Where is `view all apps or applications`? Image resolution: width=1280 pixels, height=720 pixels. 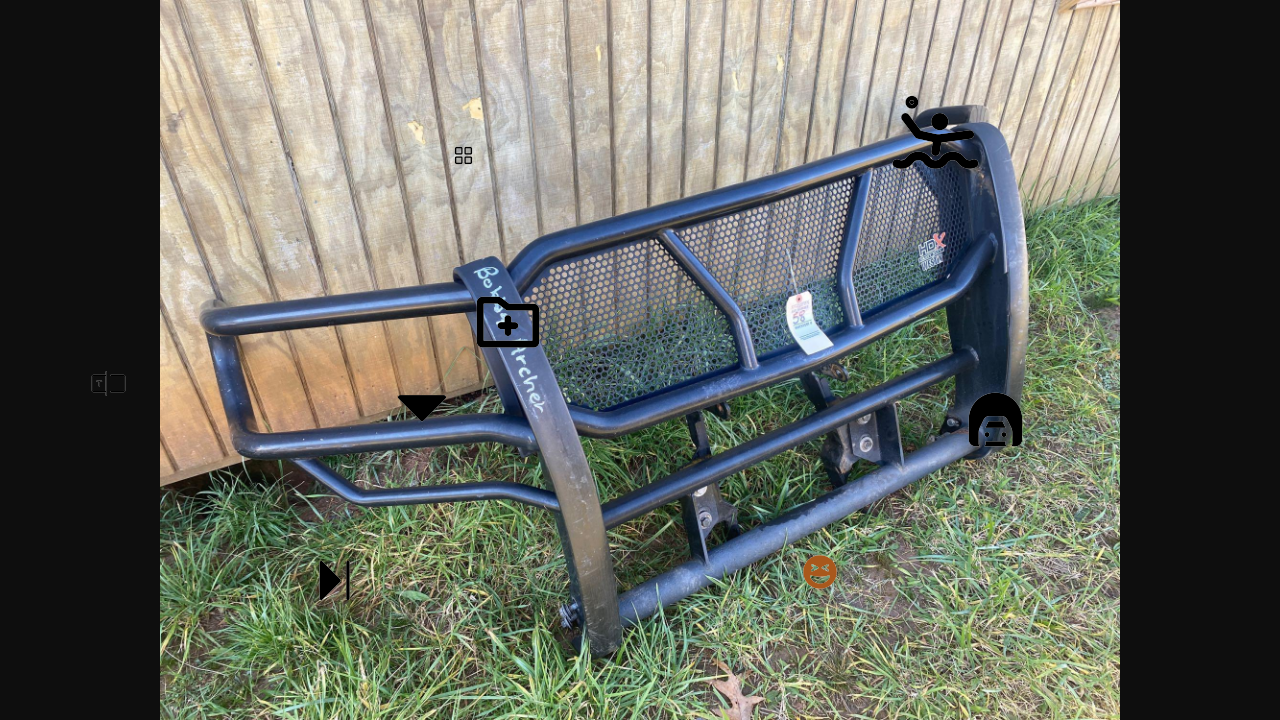 view all apps or applications is located at coordinates (463, 155).